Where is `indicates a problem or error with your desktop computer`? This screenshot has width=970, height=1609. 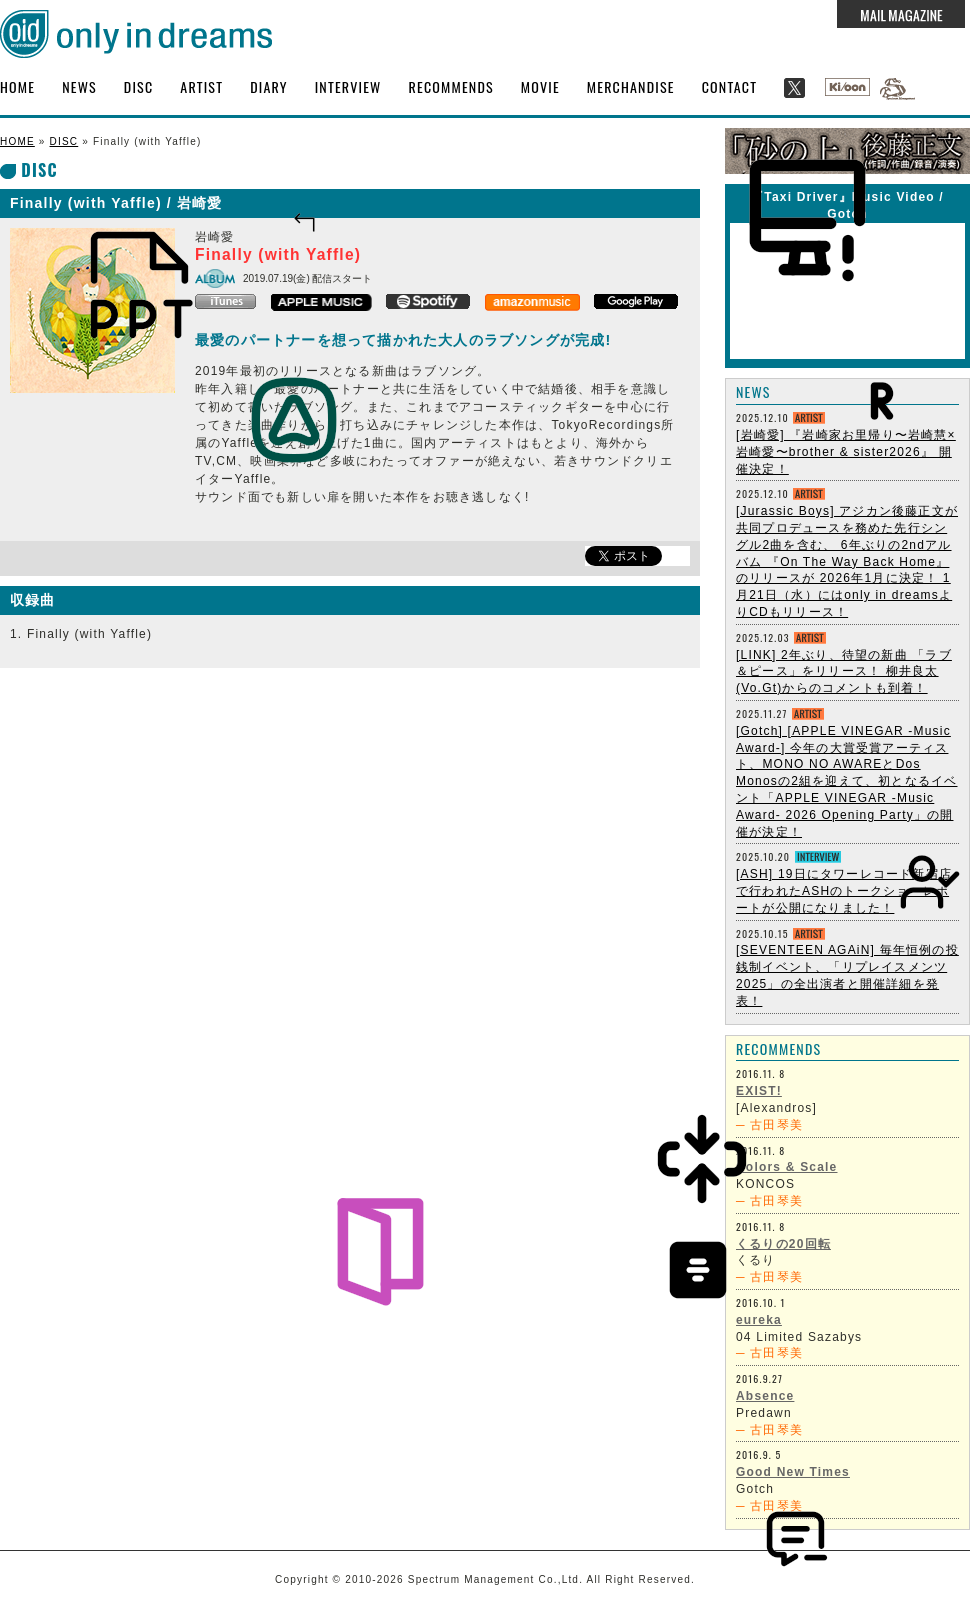
indicates a problem or error with your desktop computer is located at coordinates (807, 217).